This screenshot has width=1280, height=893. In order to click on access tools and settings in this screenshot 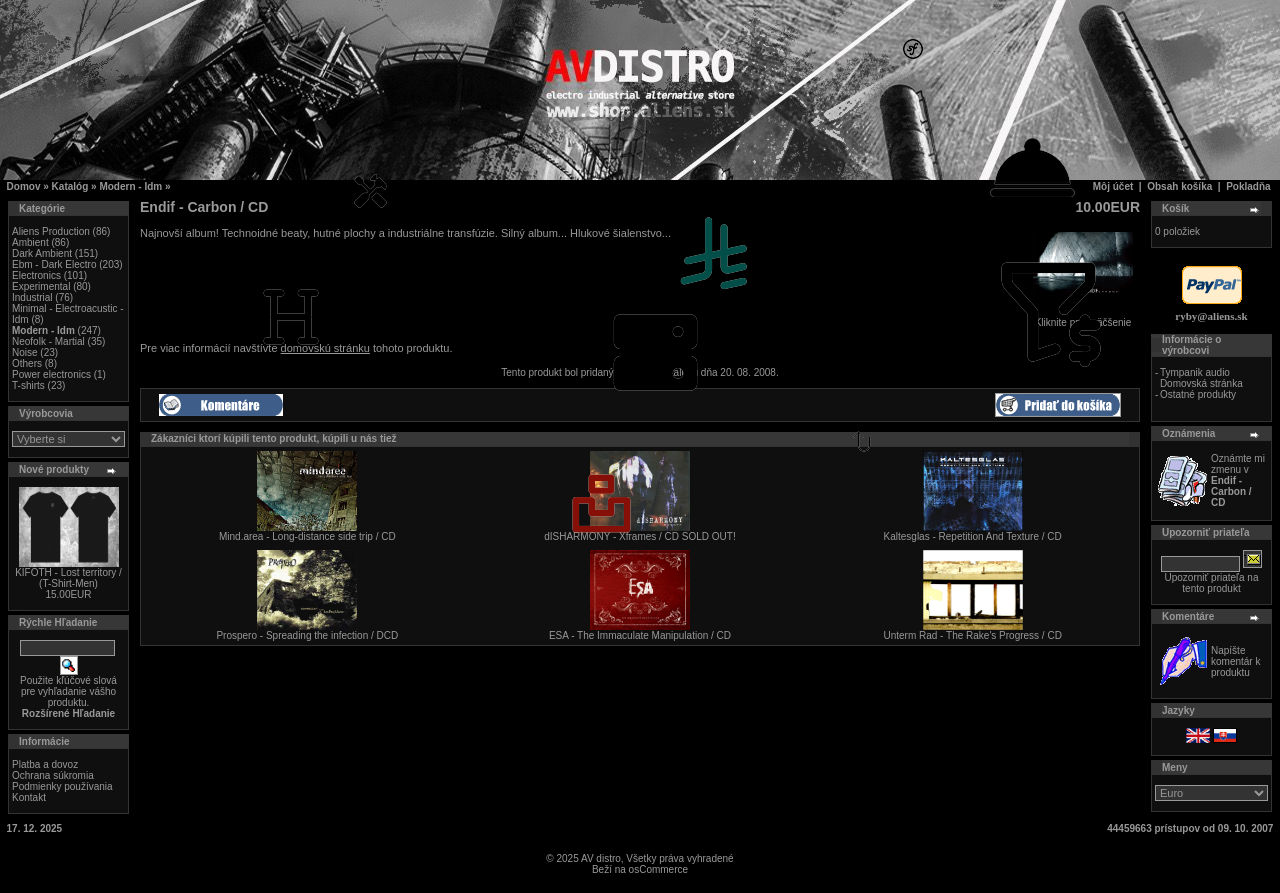, I will do `click(370, 191)`.